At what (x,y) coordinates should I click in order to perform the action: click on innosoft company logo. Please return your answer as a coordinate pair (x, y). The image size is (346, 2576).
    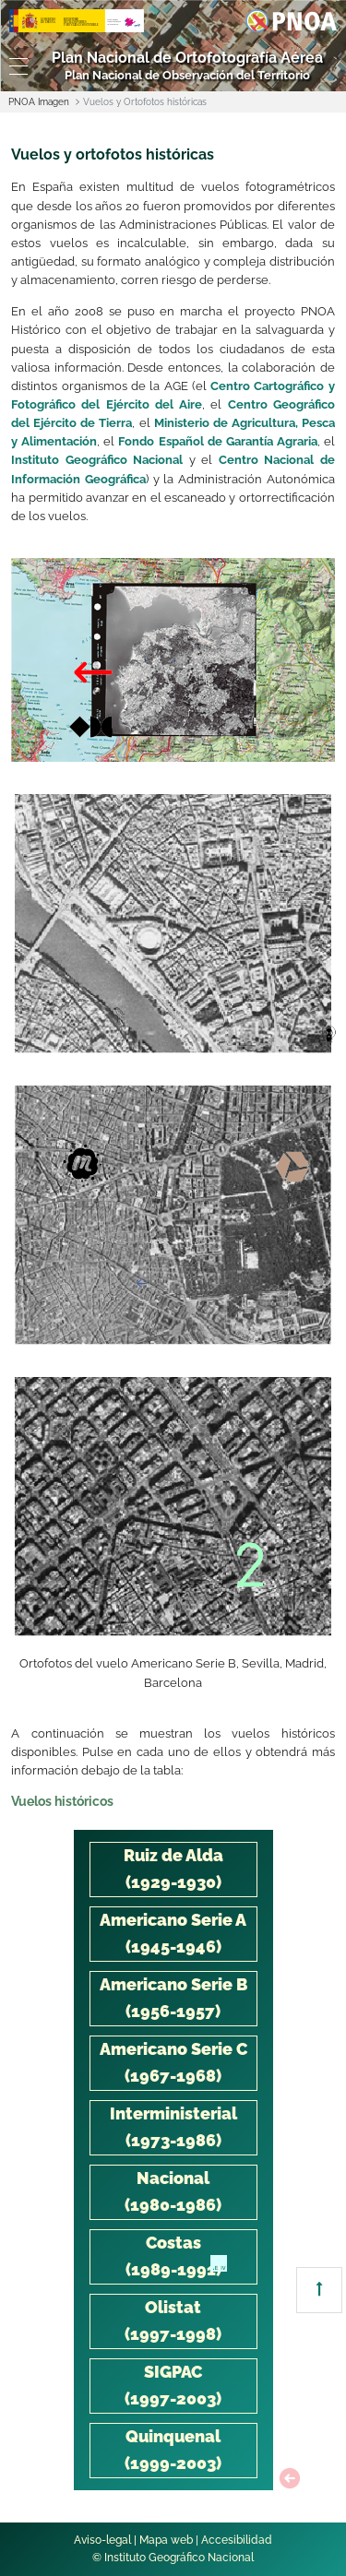
    Looking at the image, I should click on (90, 727).